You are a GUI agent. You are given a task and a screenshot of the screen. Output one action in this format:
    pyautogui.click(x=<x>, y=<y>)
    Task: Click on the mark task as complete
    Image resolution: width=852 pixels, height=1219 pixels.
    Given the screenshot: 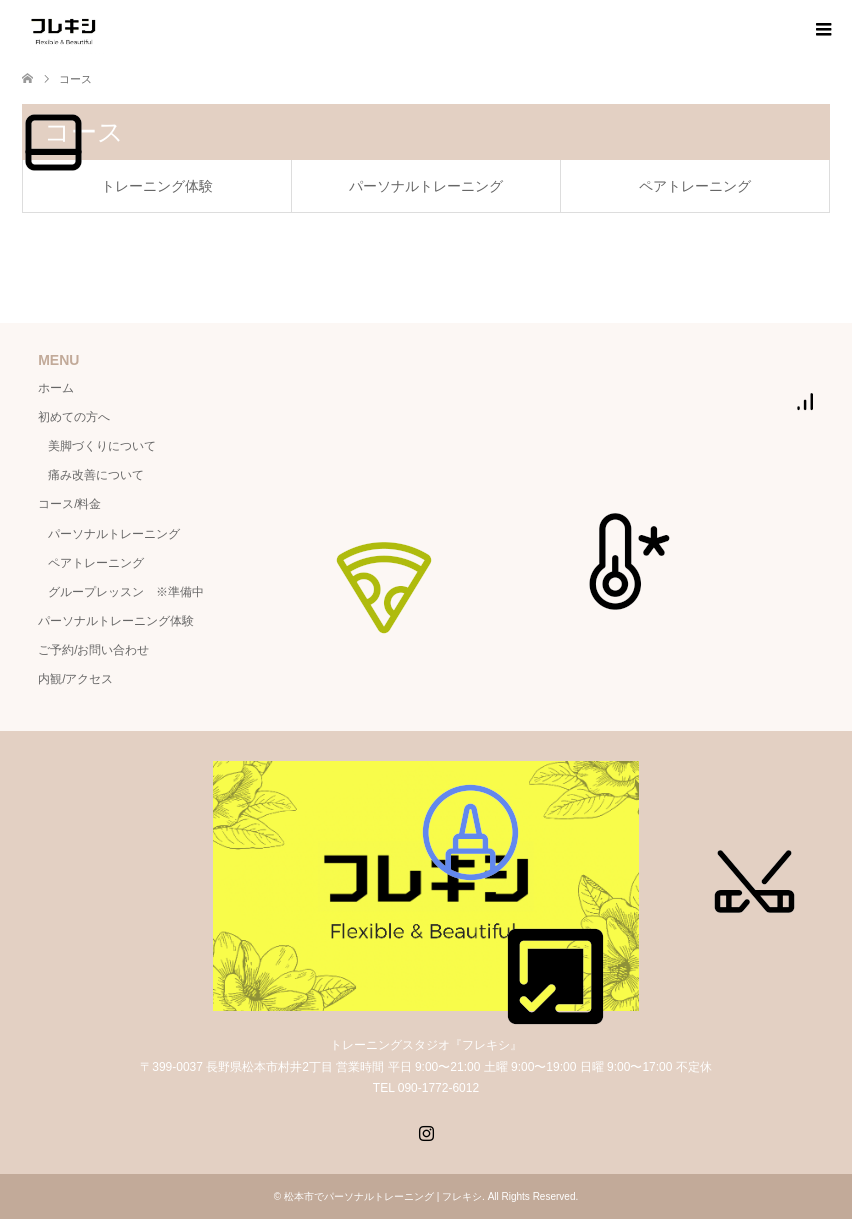 What is the action you would take?
    pyautogui.click(x=555, y=976)
    